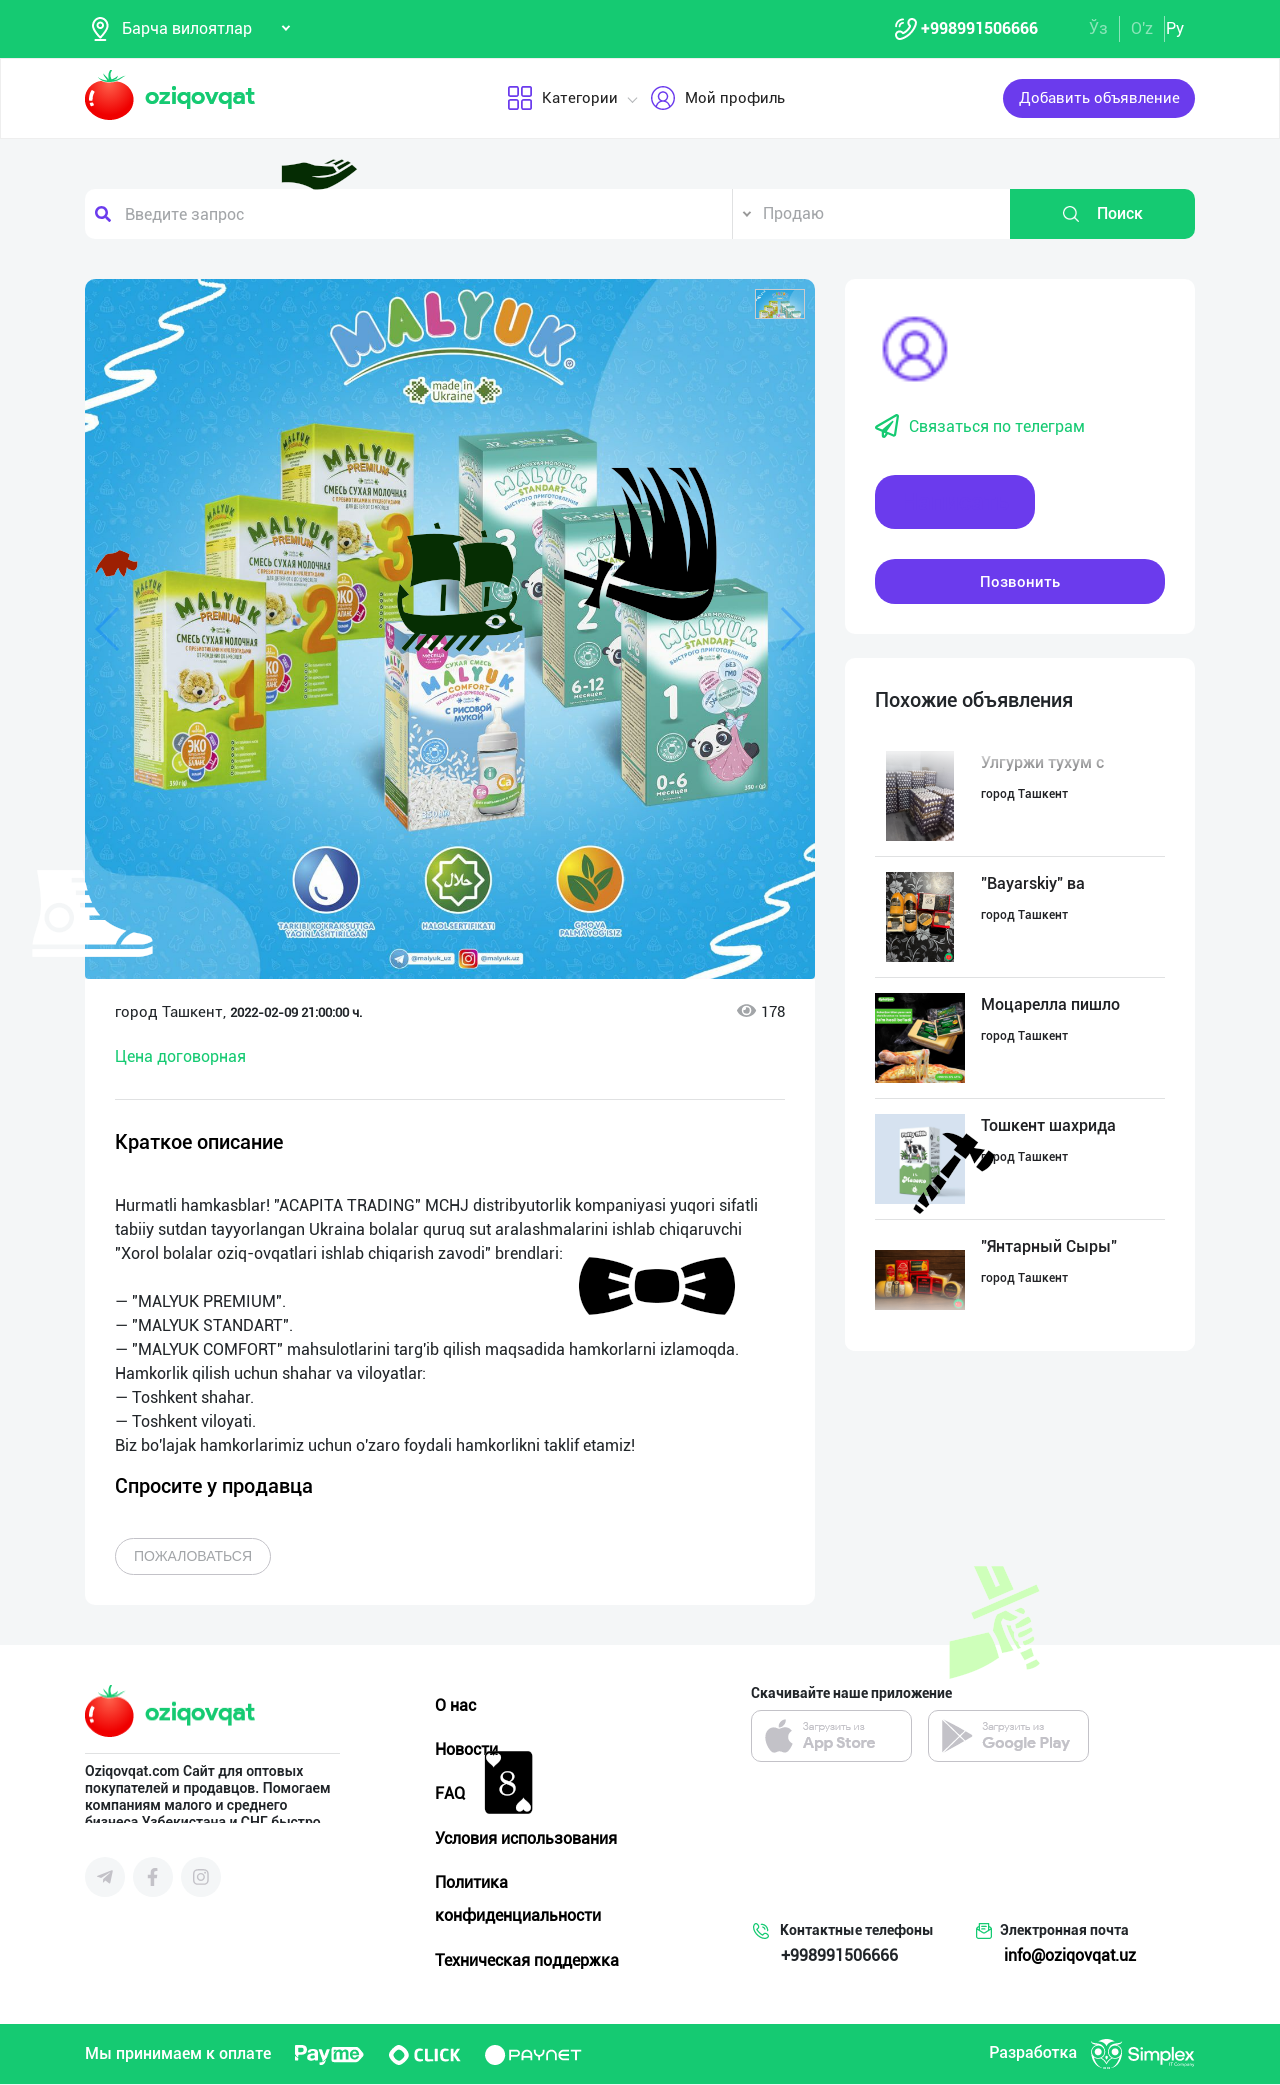 The width and height of the screenshot is (1280, 2085). What do you see at coordinates (508, 1782) in the screenshot?
I see `playing card: 8 of hearts` at bounding box center [508, 1782].